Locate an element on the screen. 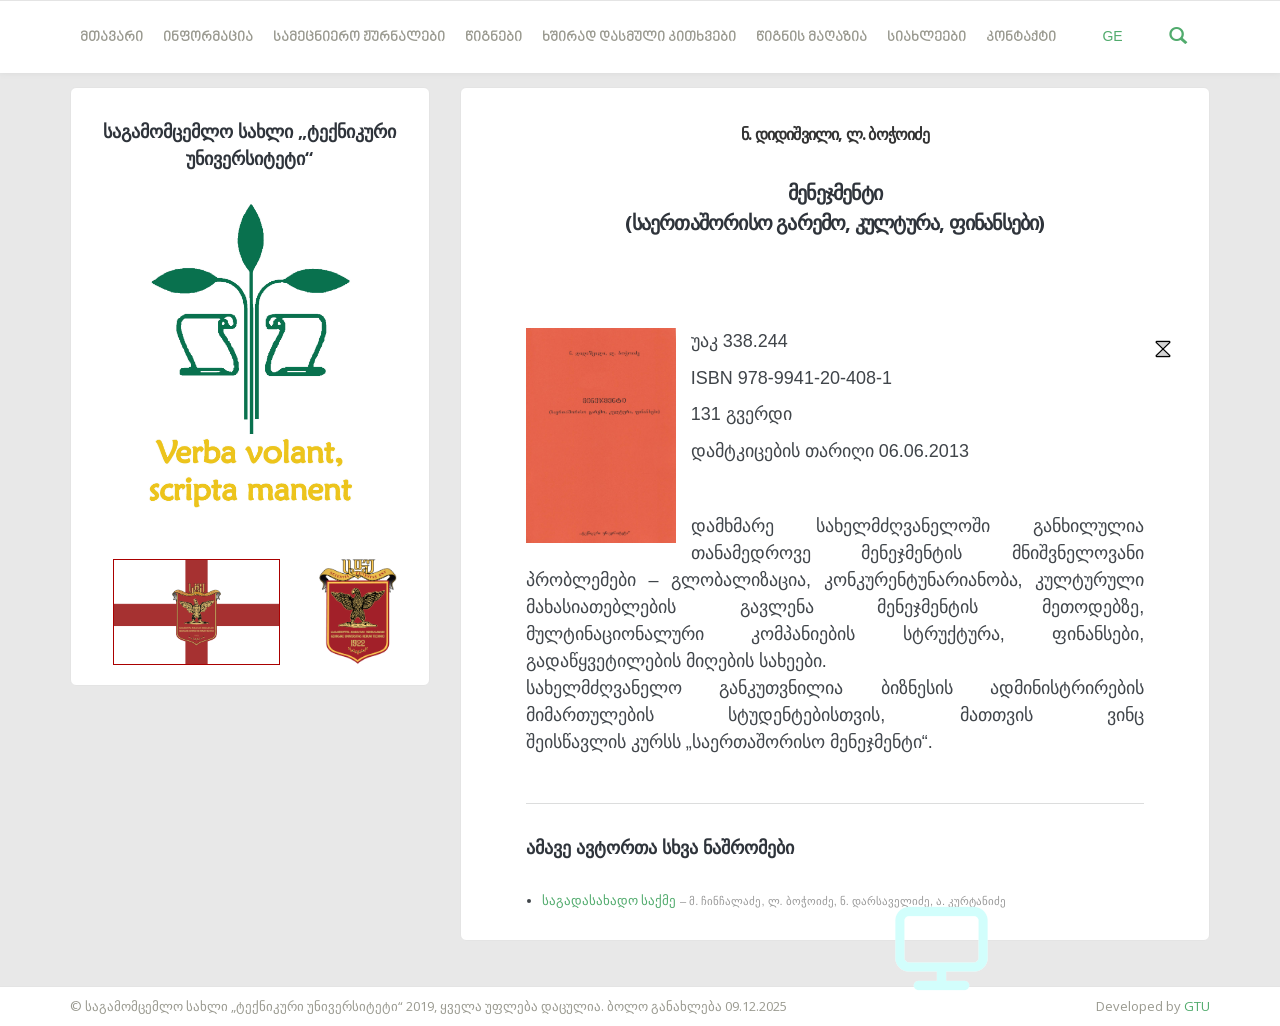  access display settings is located at coordinates (941, 948).